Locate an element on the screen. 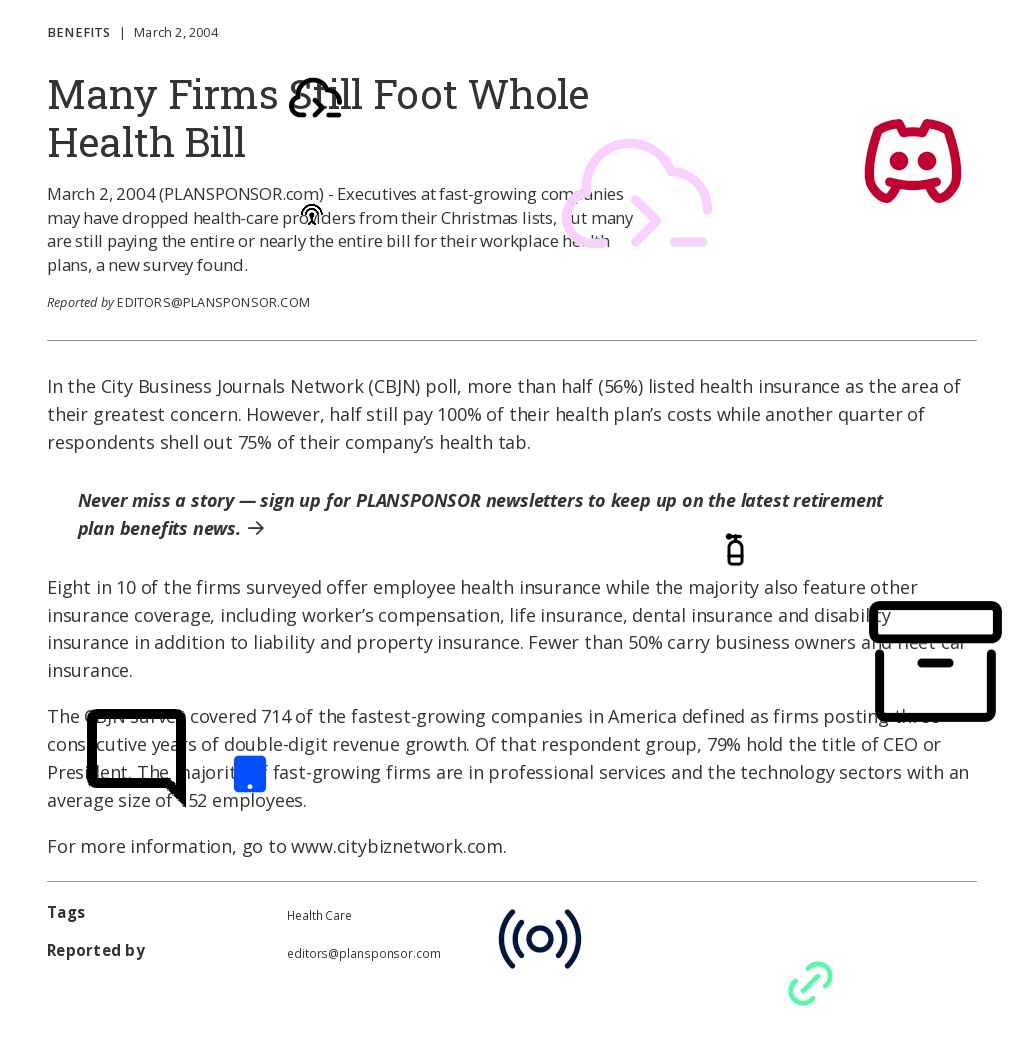 The image size is (1024, 1038). copy or share a link is located at coordinates (810, 983).